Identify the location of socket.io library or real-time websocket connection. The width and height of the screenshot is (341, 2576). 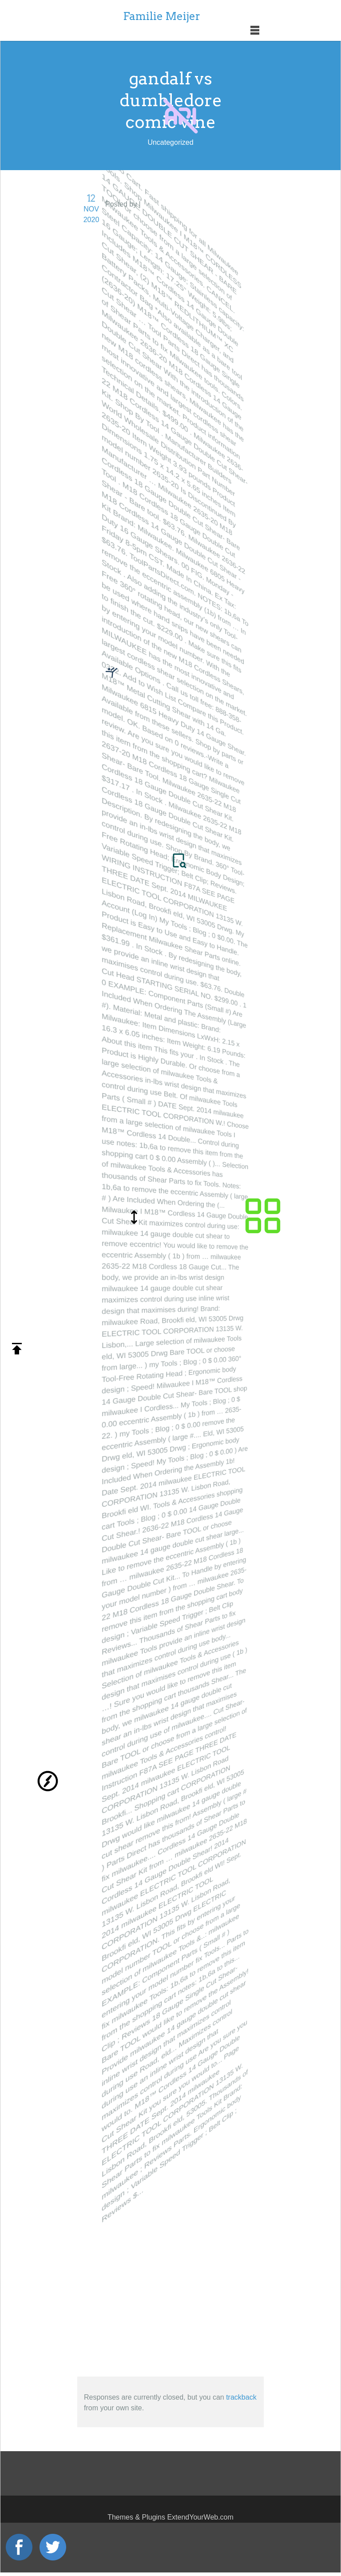
(48, 1781).